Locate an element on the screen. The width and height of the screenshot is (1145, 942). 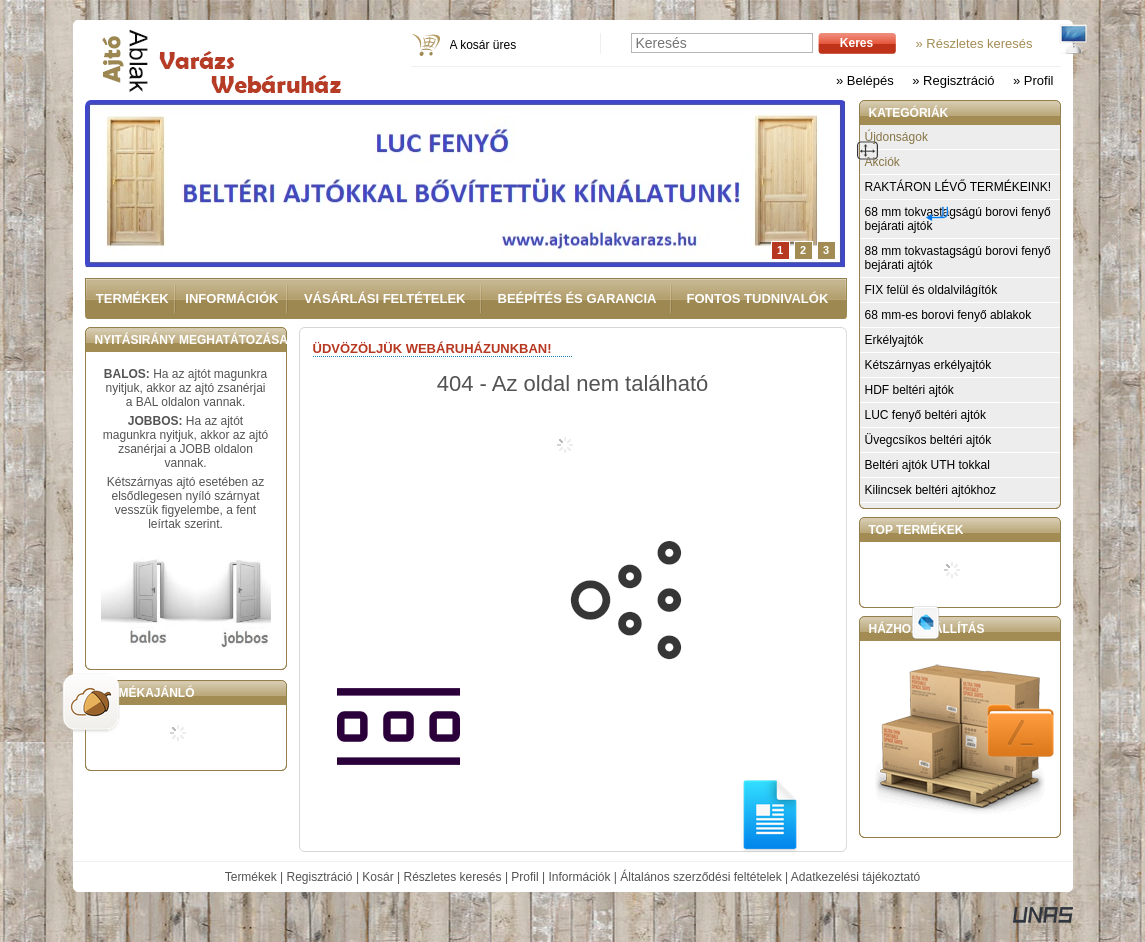
access the root directory is located at coordinates (1020, 730).